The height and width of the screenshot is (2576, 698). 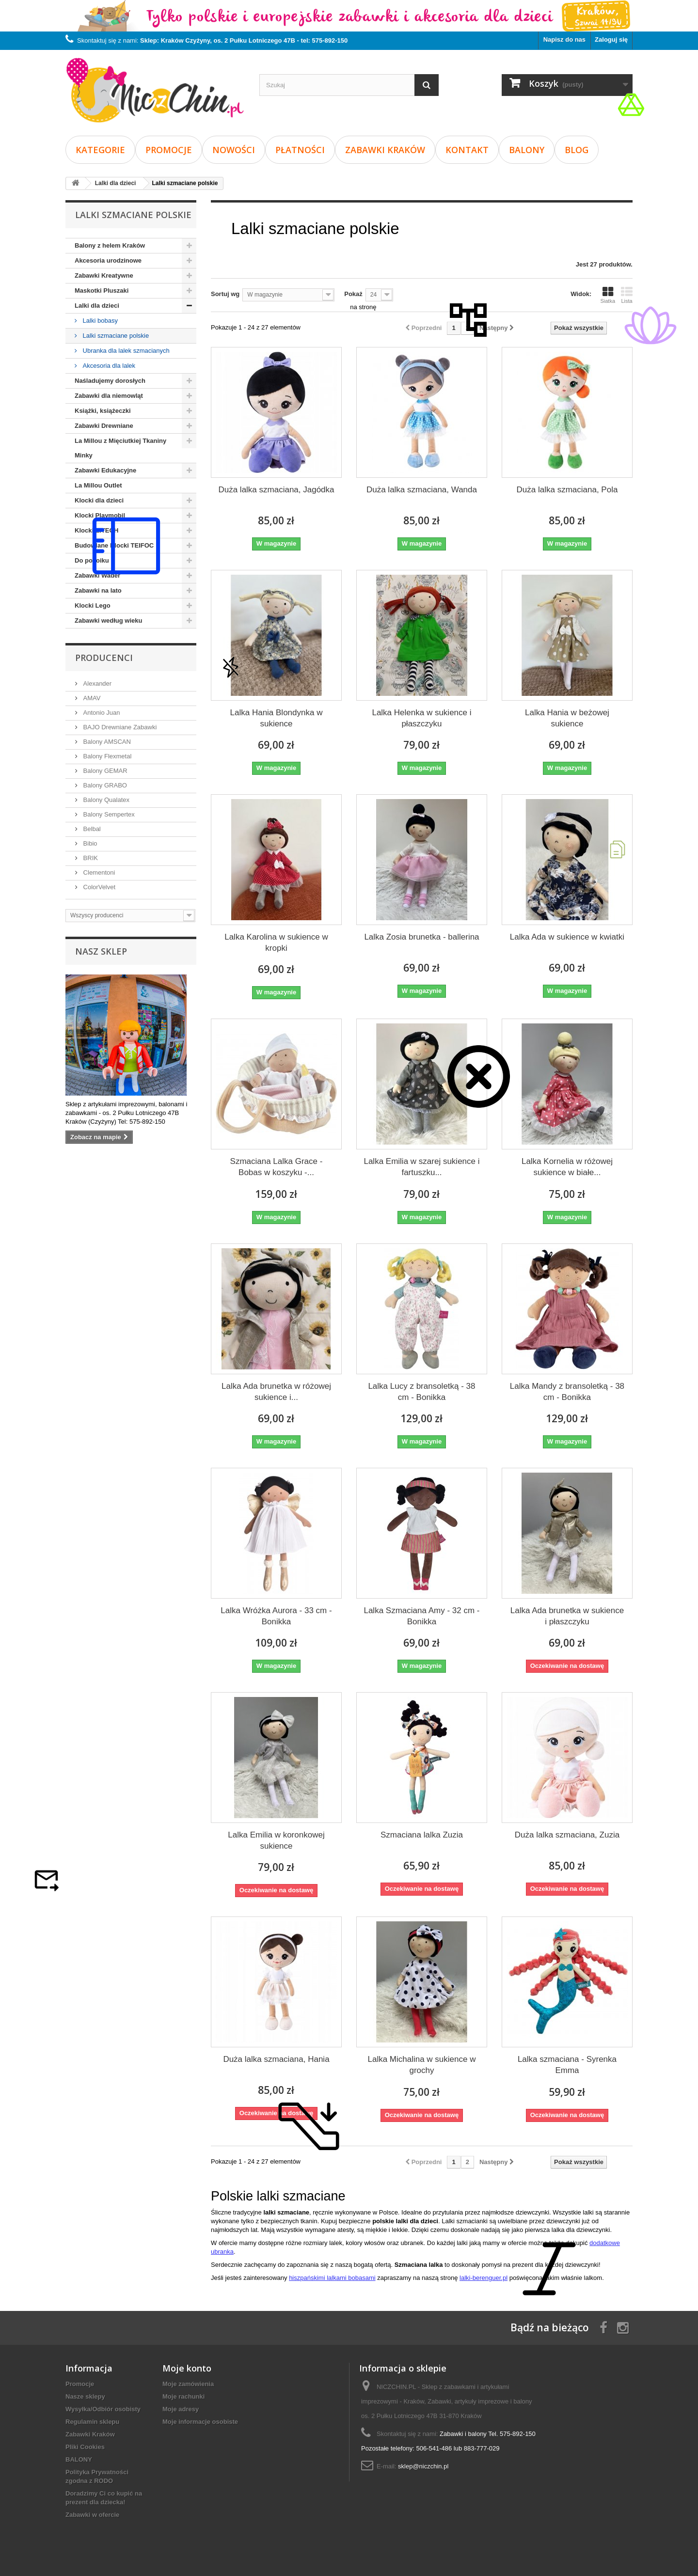 I want to click on open Google Drive, so click(x=631, y=106).